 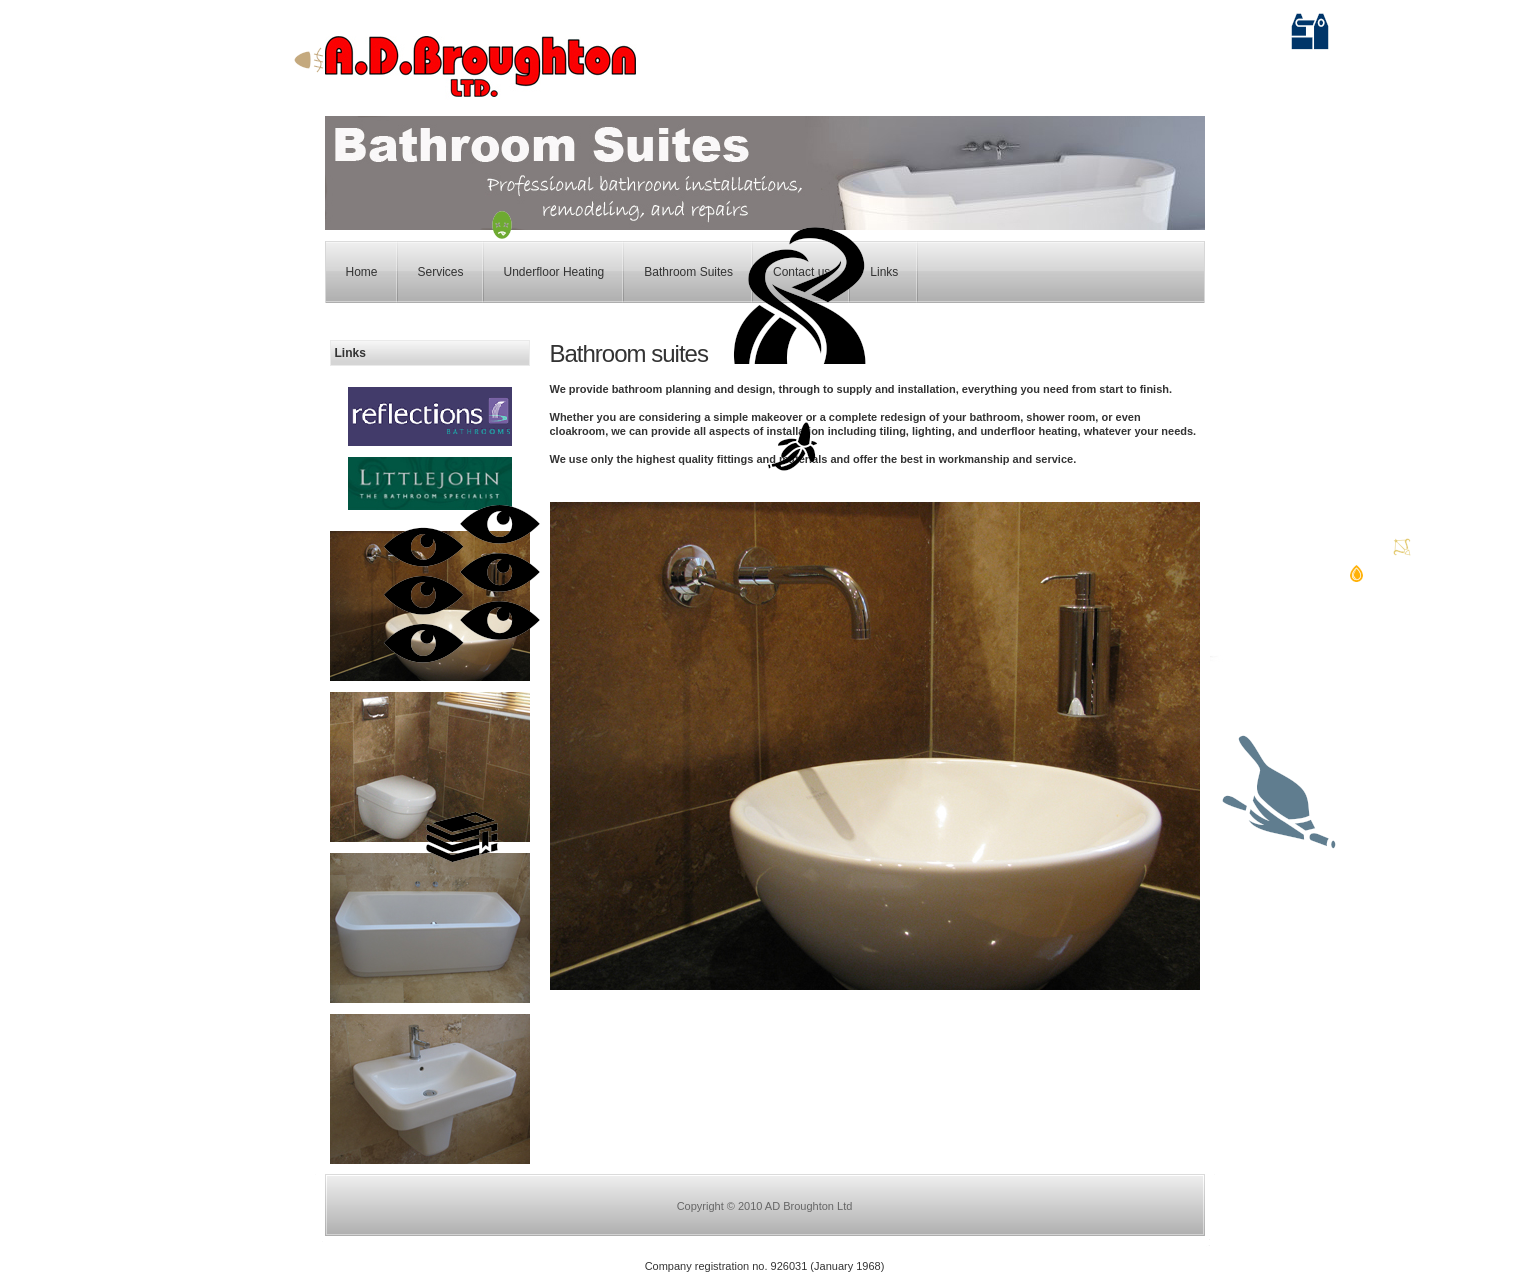 I want to click on indicates a topaz gem or jewel resource in-game, so click(x=1356, y=573).